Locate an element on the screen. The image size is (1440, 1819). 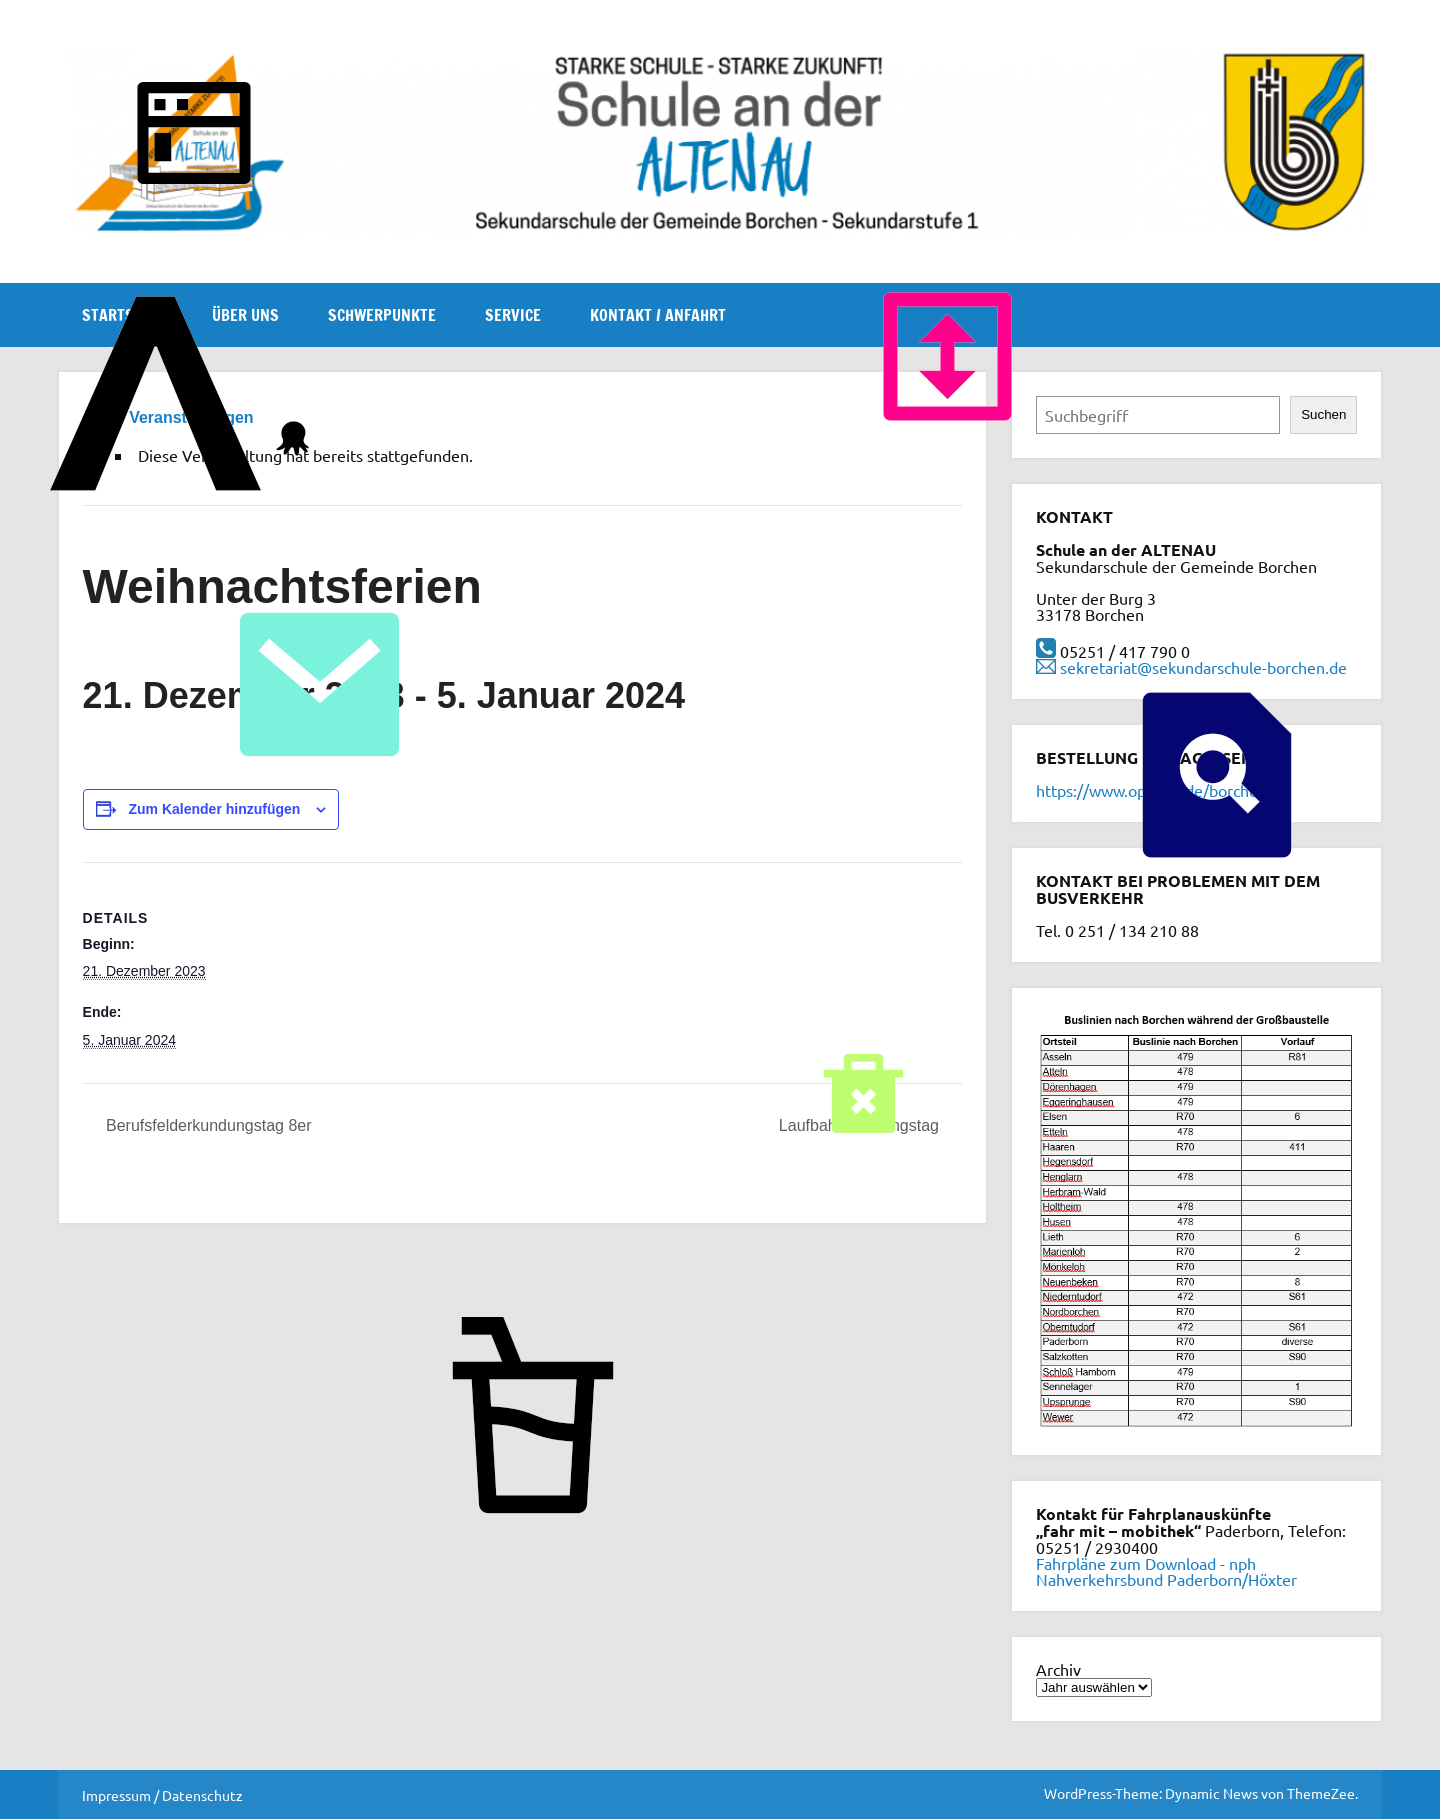
open terminal or command line interface is located at coordinates (194, 133).